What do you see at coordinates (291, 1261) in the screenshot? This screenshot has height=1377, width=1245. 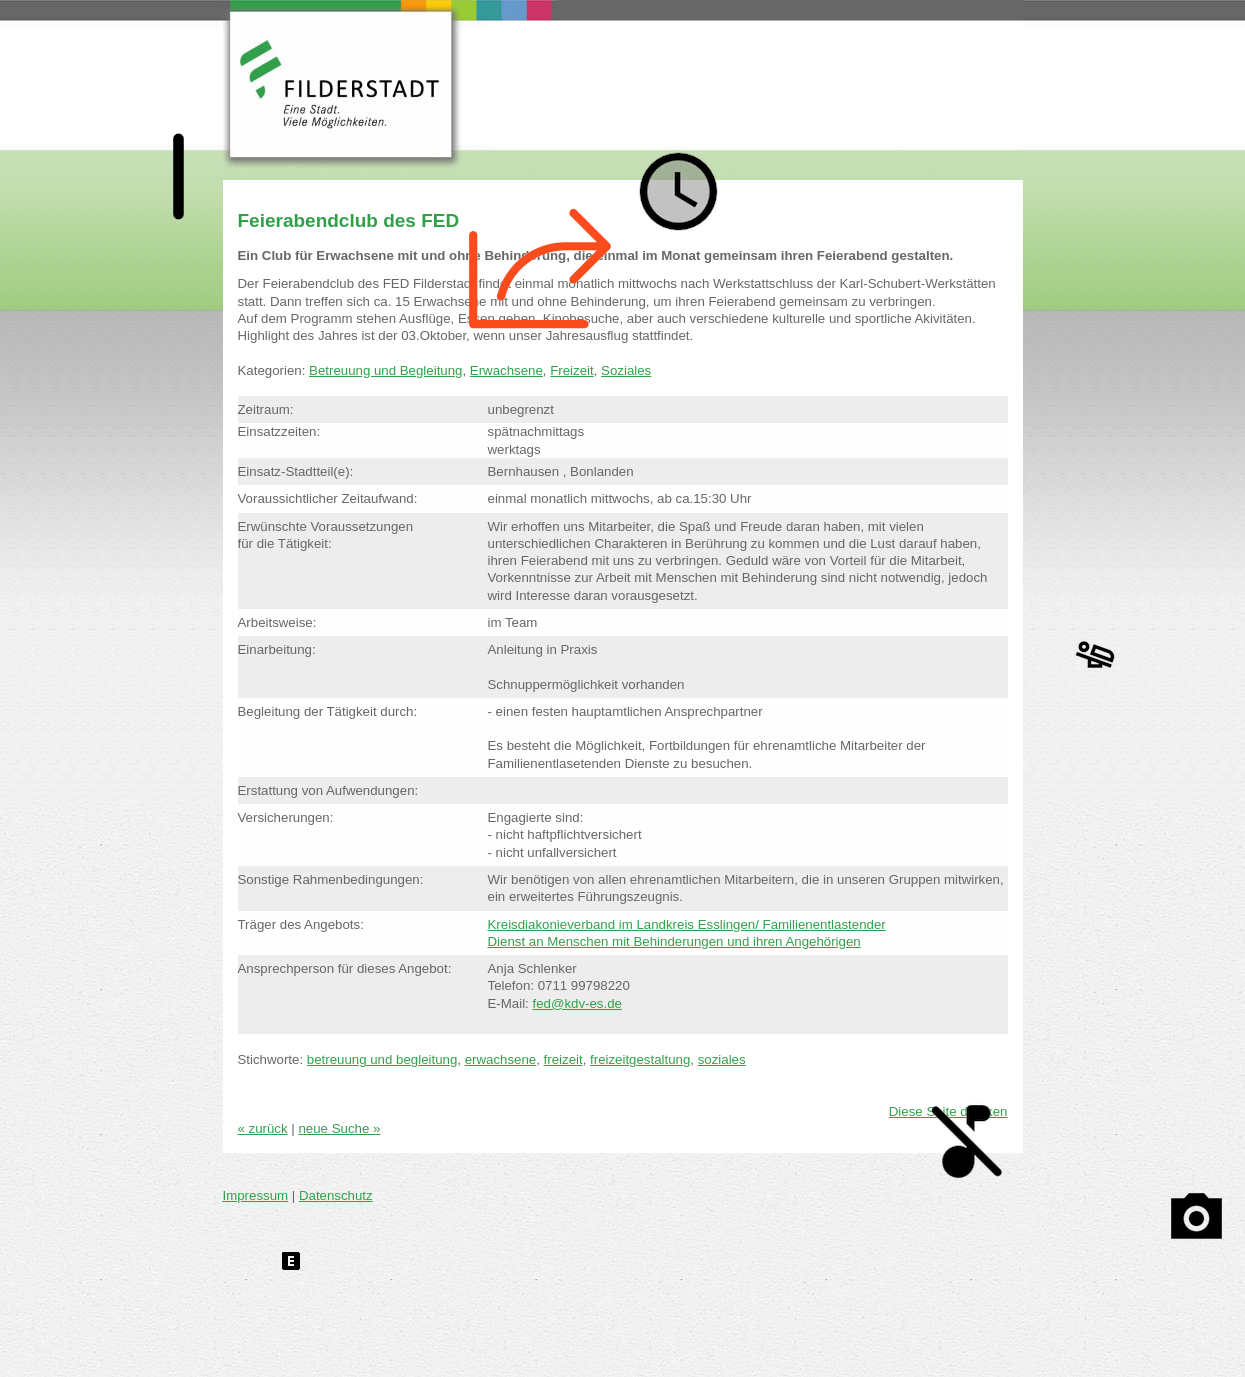 I see `indicates explicit content warning` at bounding box center [291, 1261].